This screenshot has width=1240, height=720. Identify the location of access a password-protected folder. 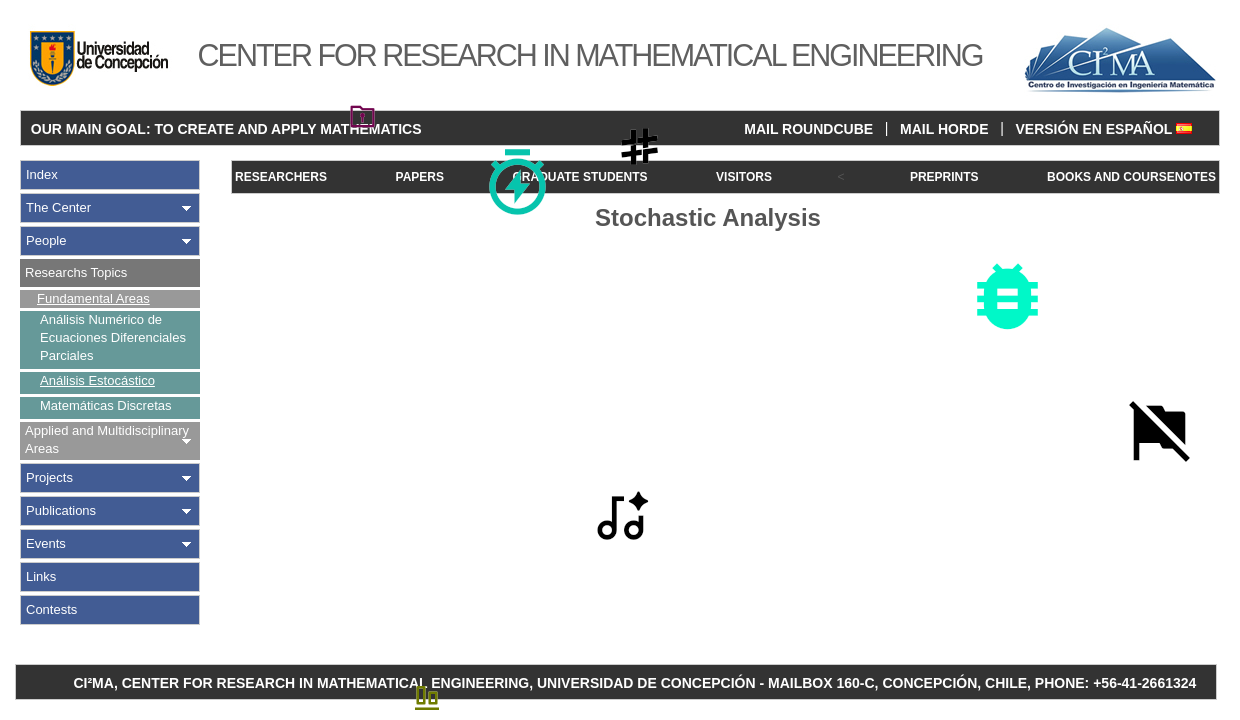
(362, 116).